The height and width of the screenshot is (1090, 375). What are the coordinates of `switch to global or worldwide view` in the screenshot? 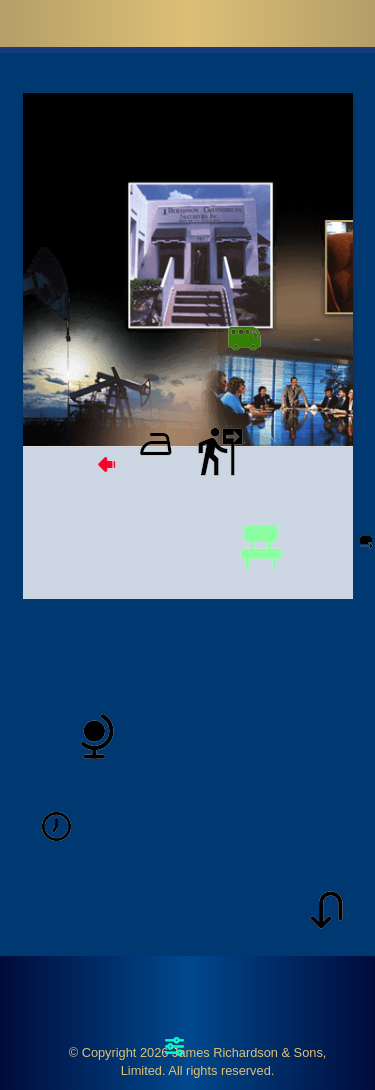 It's located at (96, 737).